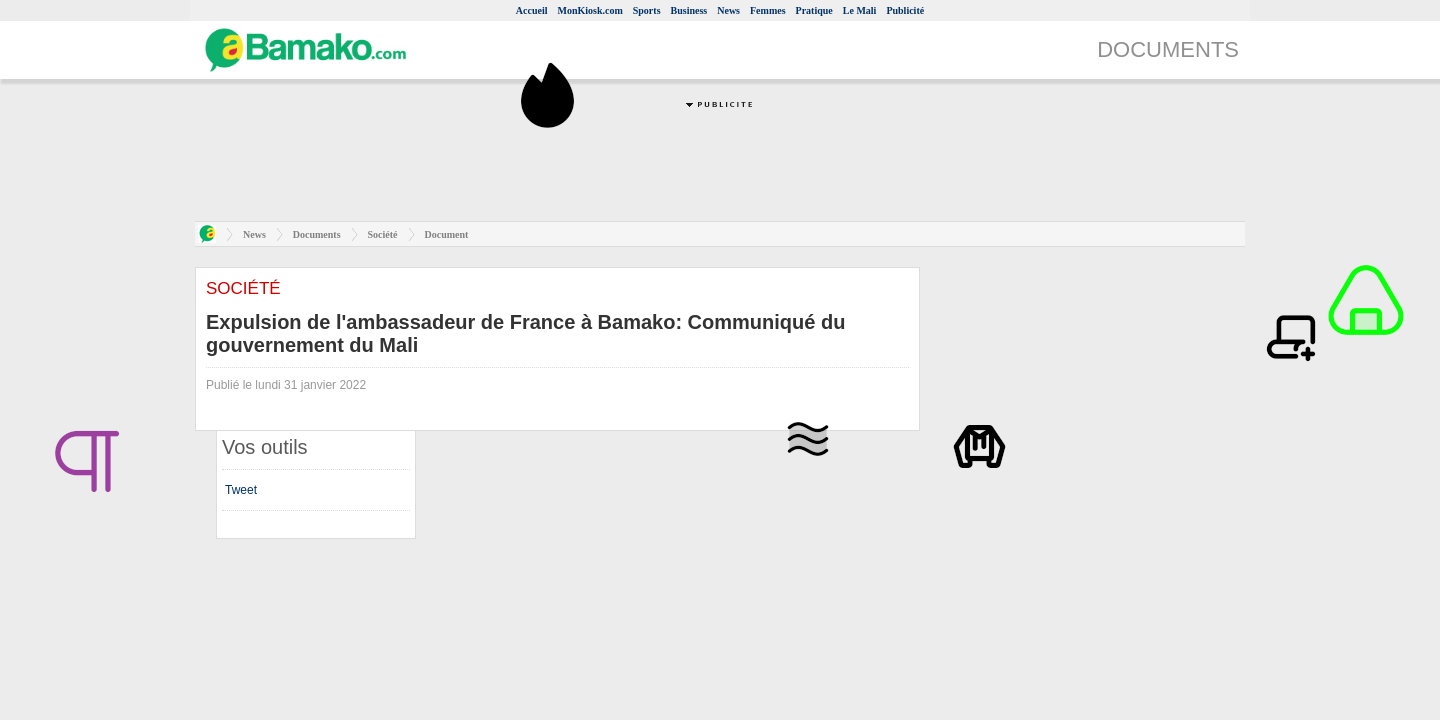 Image resolution: width=1440 pixels, height=720 pixels. I want to click on format text as a paragraph, so click(88, 461).